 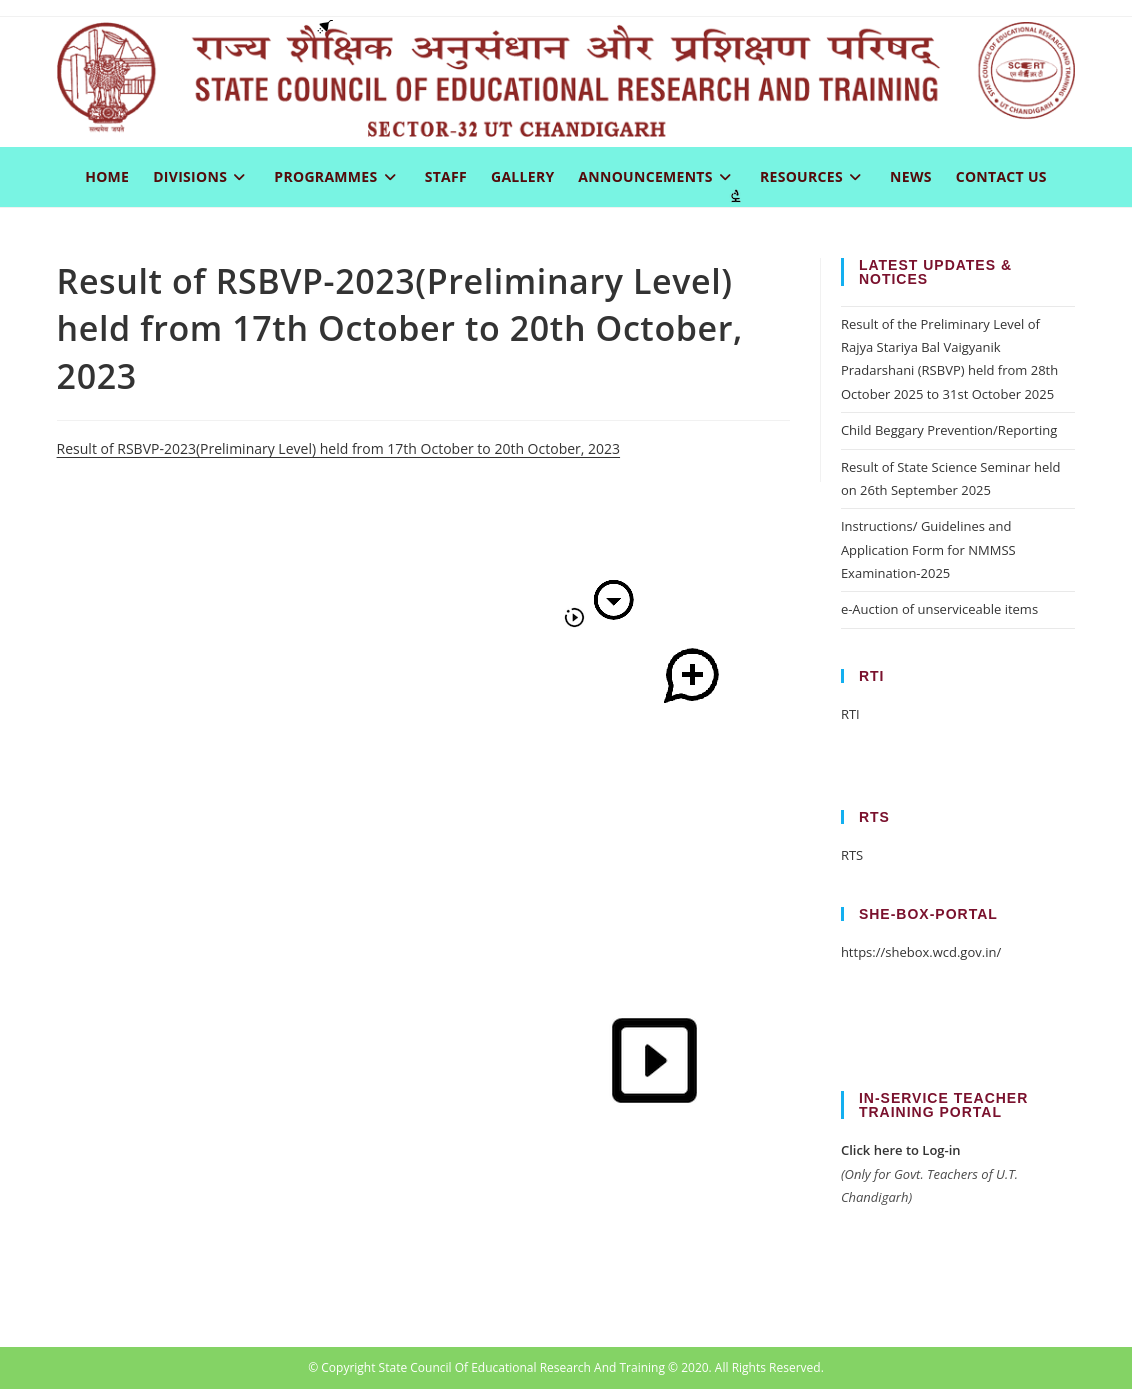 I want to click on access biotech or laboratory features, so click(x=736, y=196).